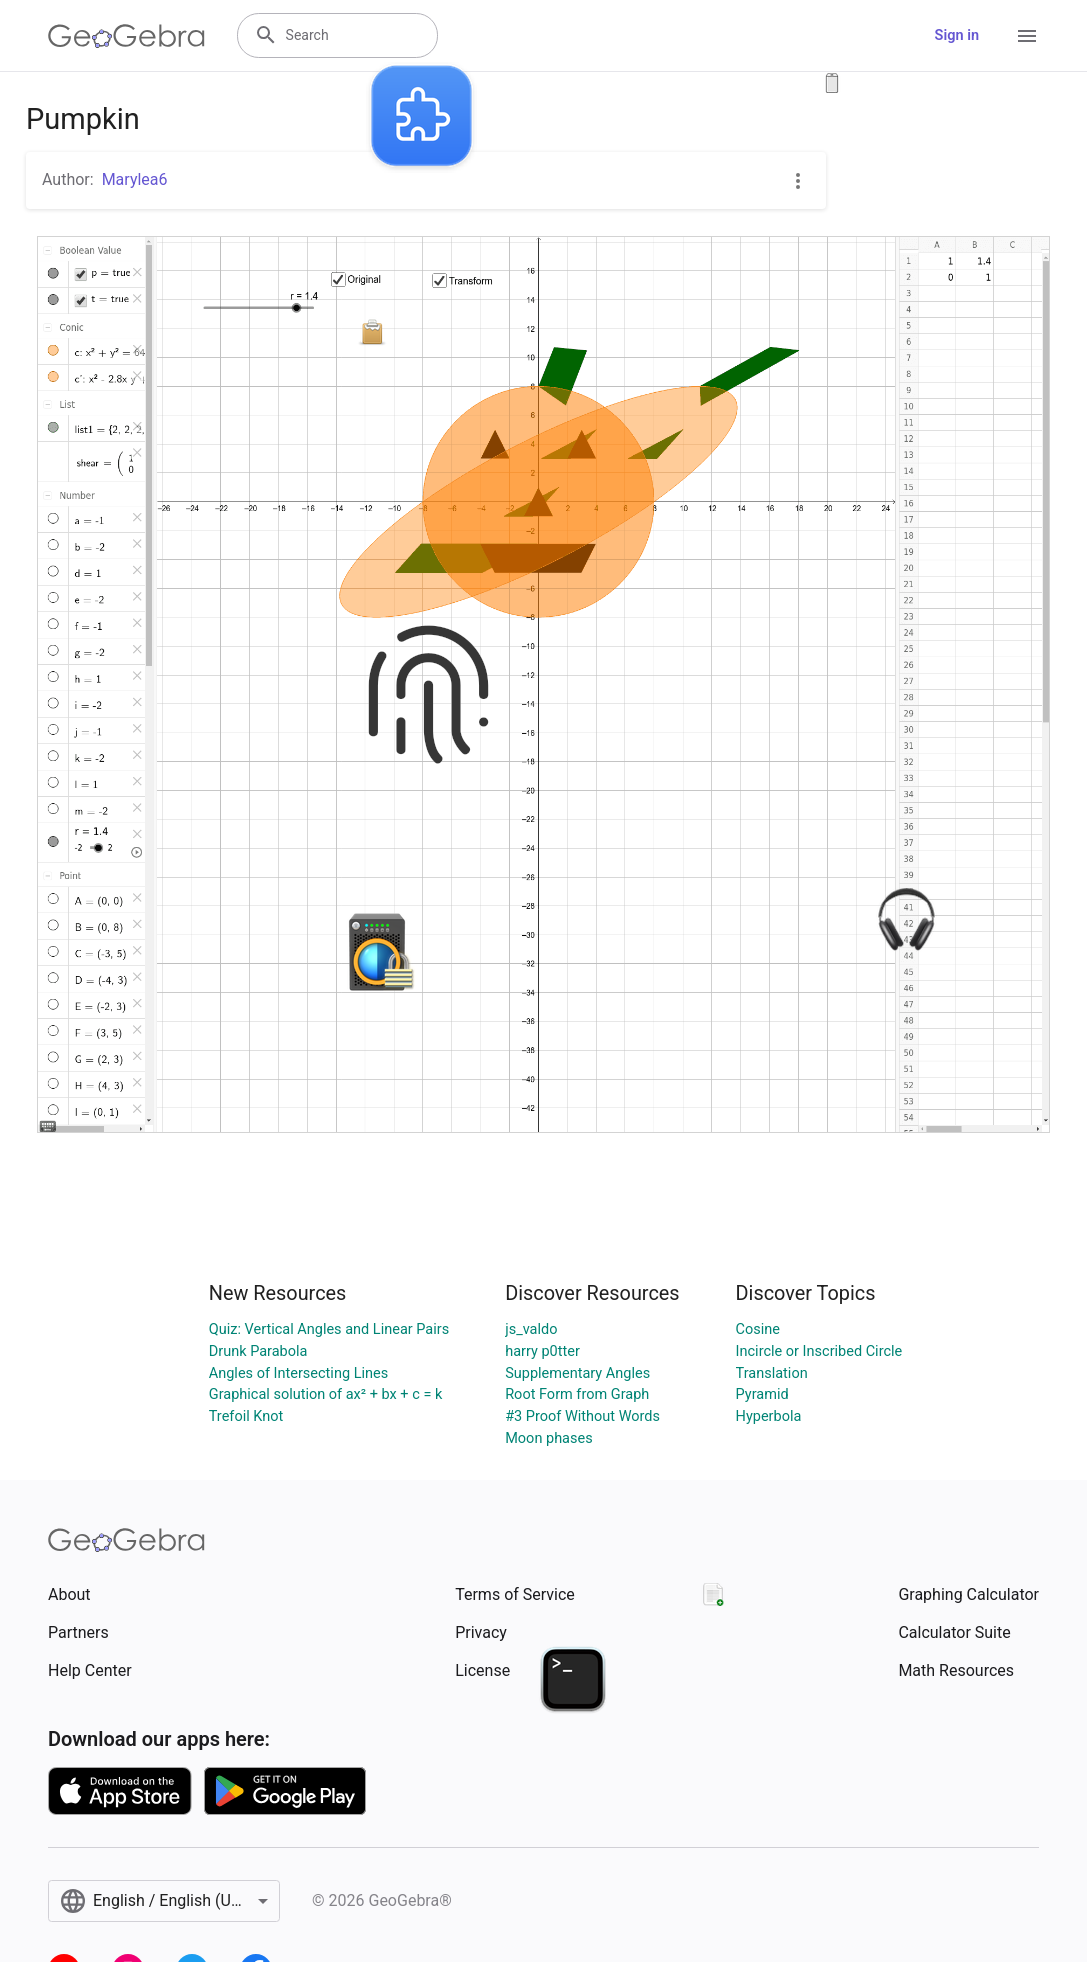 Image resolution: width=1087 pixels, height=1962 pixels. Describe the element at coordinates (713, 1594) in the screenshot. I see `create a new document` at that location.